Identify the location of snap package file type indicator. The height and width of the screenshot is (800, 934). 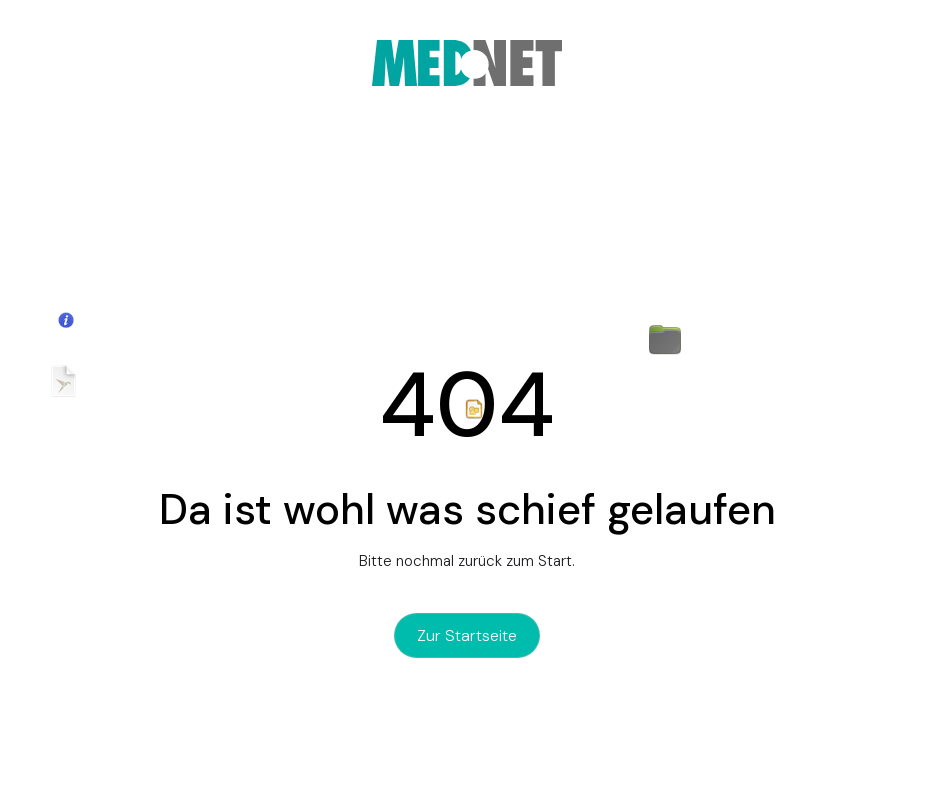
(63, 381).